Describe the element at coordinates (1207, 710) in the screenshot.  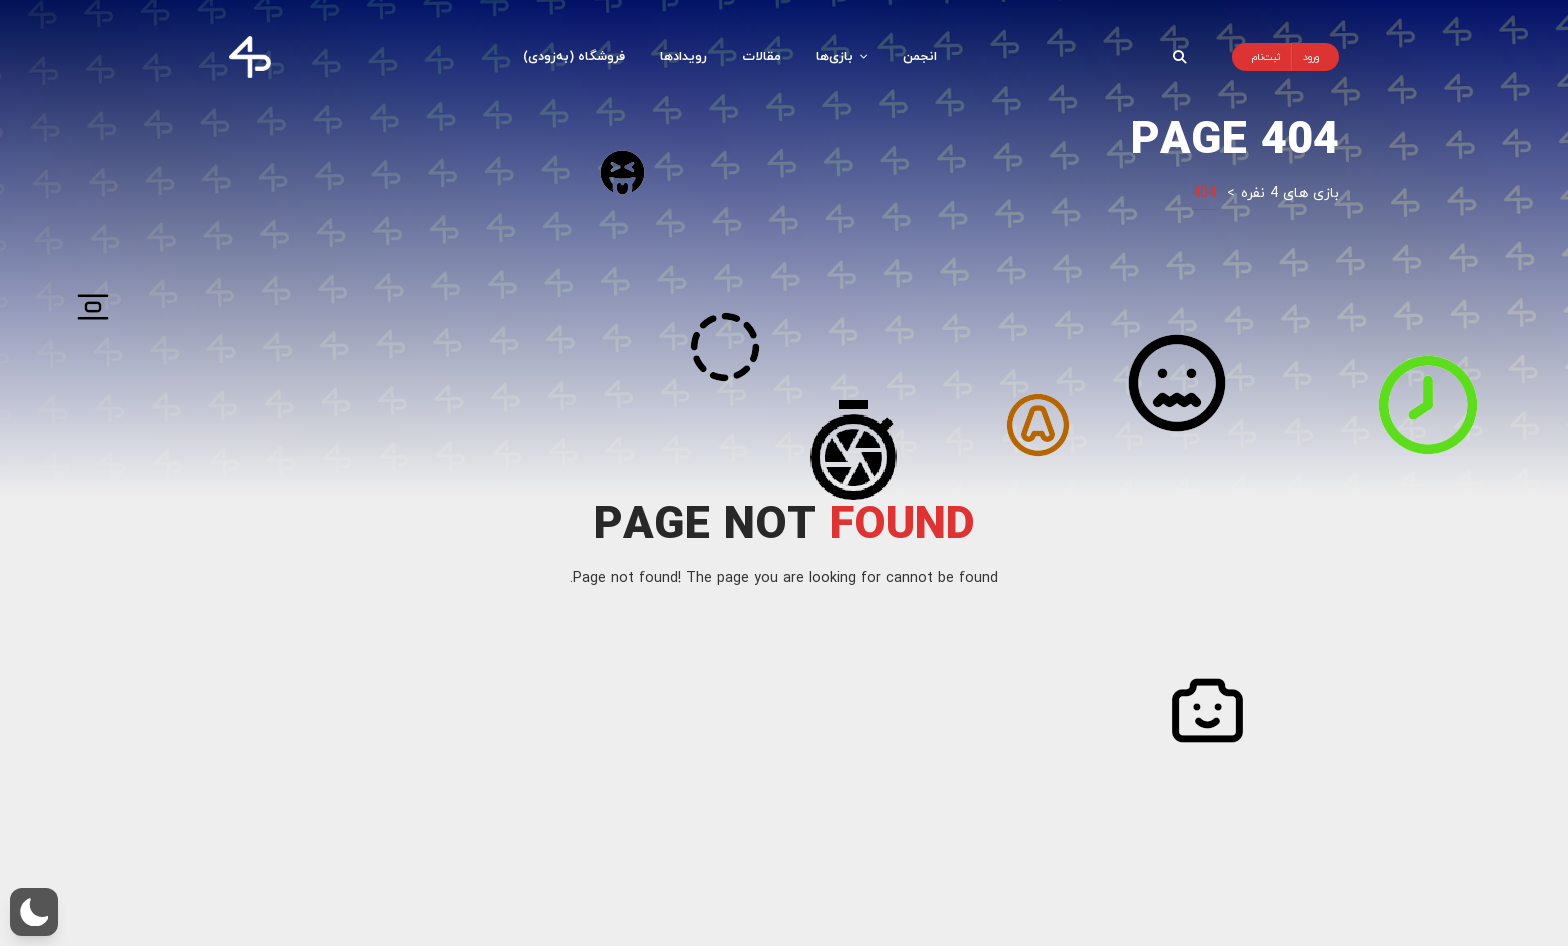
I see `switch to front-facing camera` at that location.